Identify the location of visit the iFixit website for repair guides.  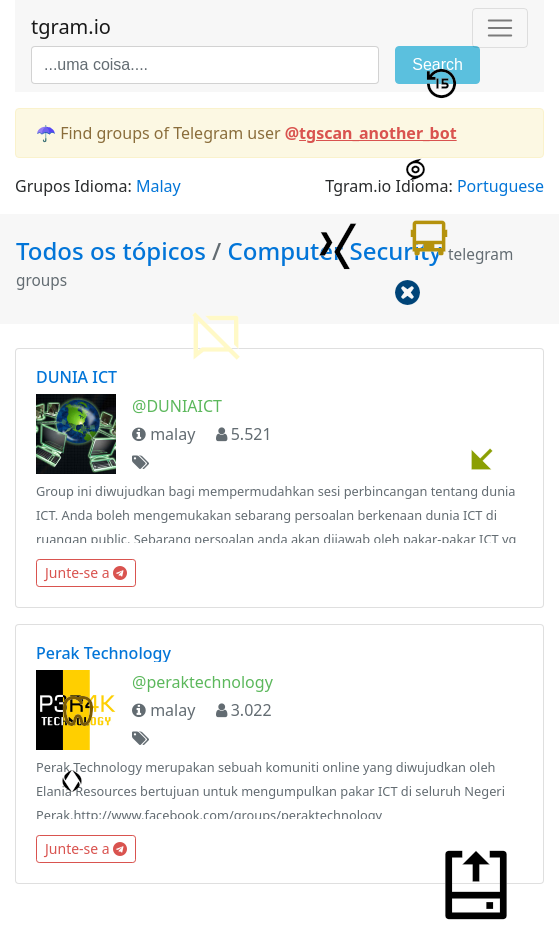
(407, 292).